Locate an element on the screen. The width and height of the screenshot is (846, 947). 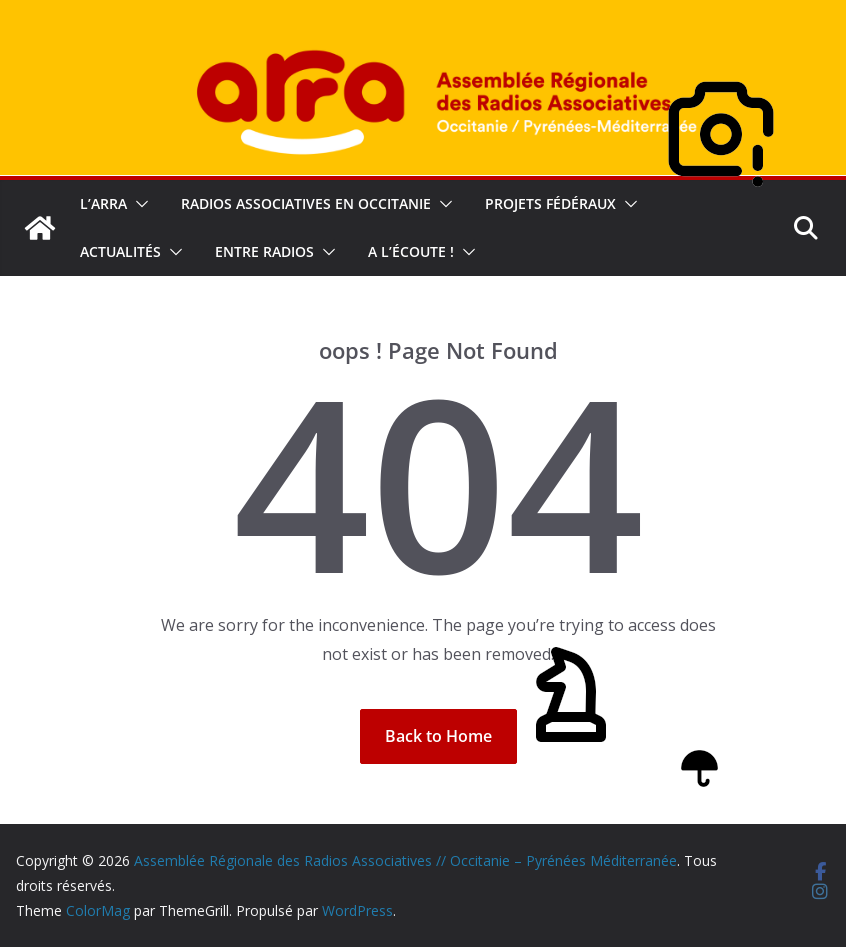
view weather protection or rain forecast is located at coordinates (699, 768).